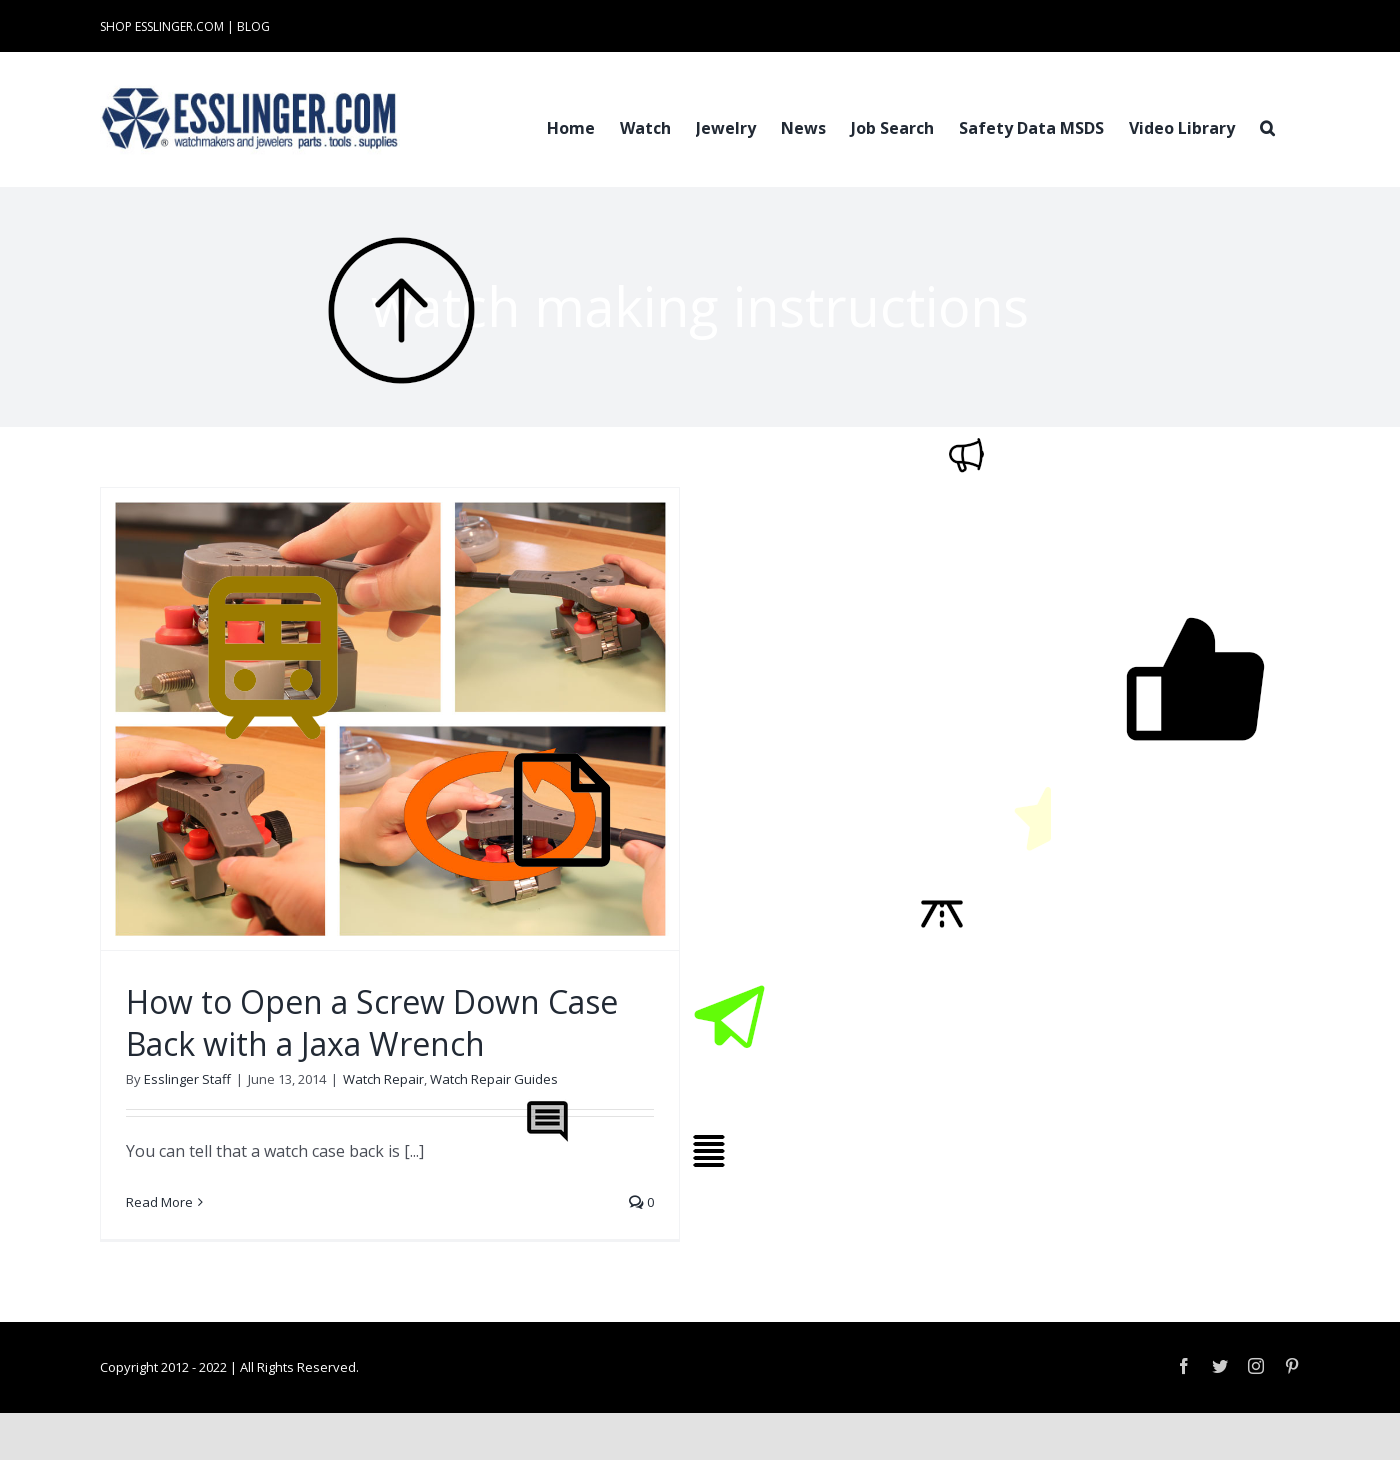  What do you see at coordinates (1049, 821) in the screenshot?
I see `indicates a partial or half-star rating` at bounding box center [1049, 821].